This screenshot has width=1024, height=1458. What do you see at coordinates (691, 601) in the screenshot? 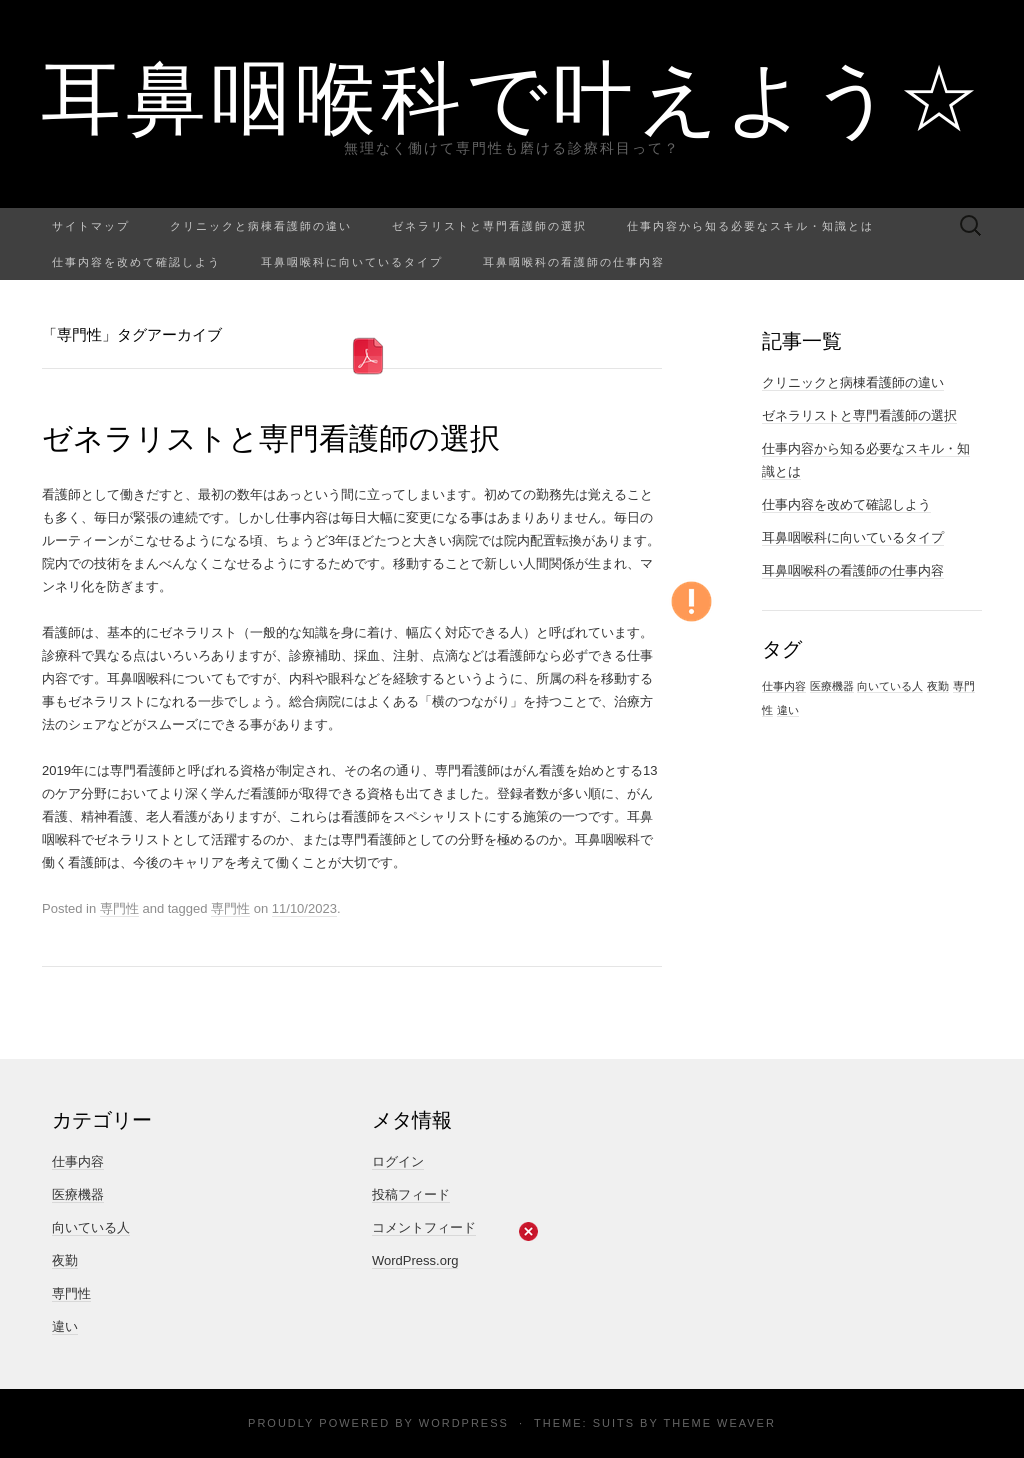
I see `indicates locally modified file not yet staged for commit` at bounding box center [691, 601].